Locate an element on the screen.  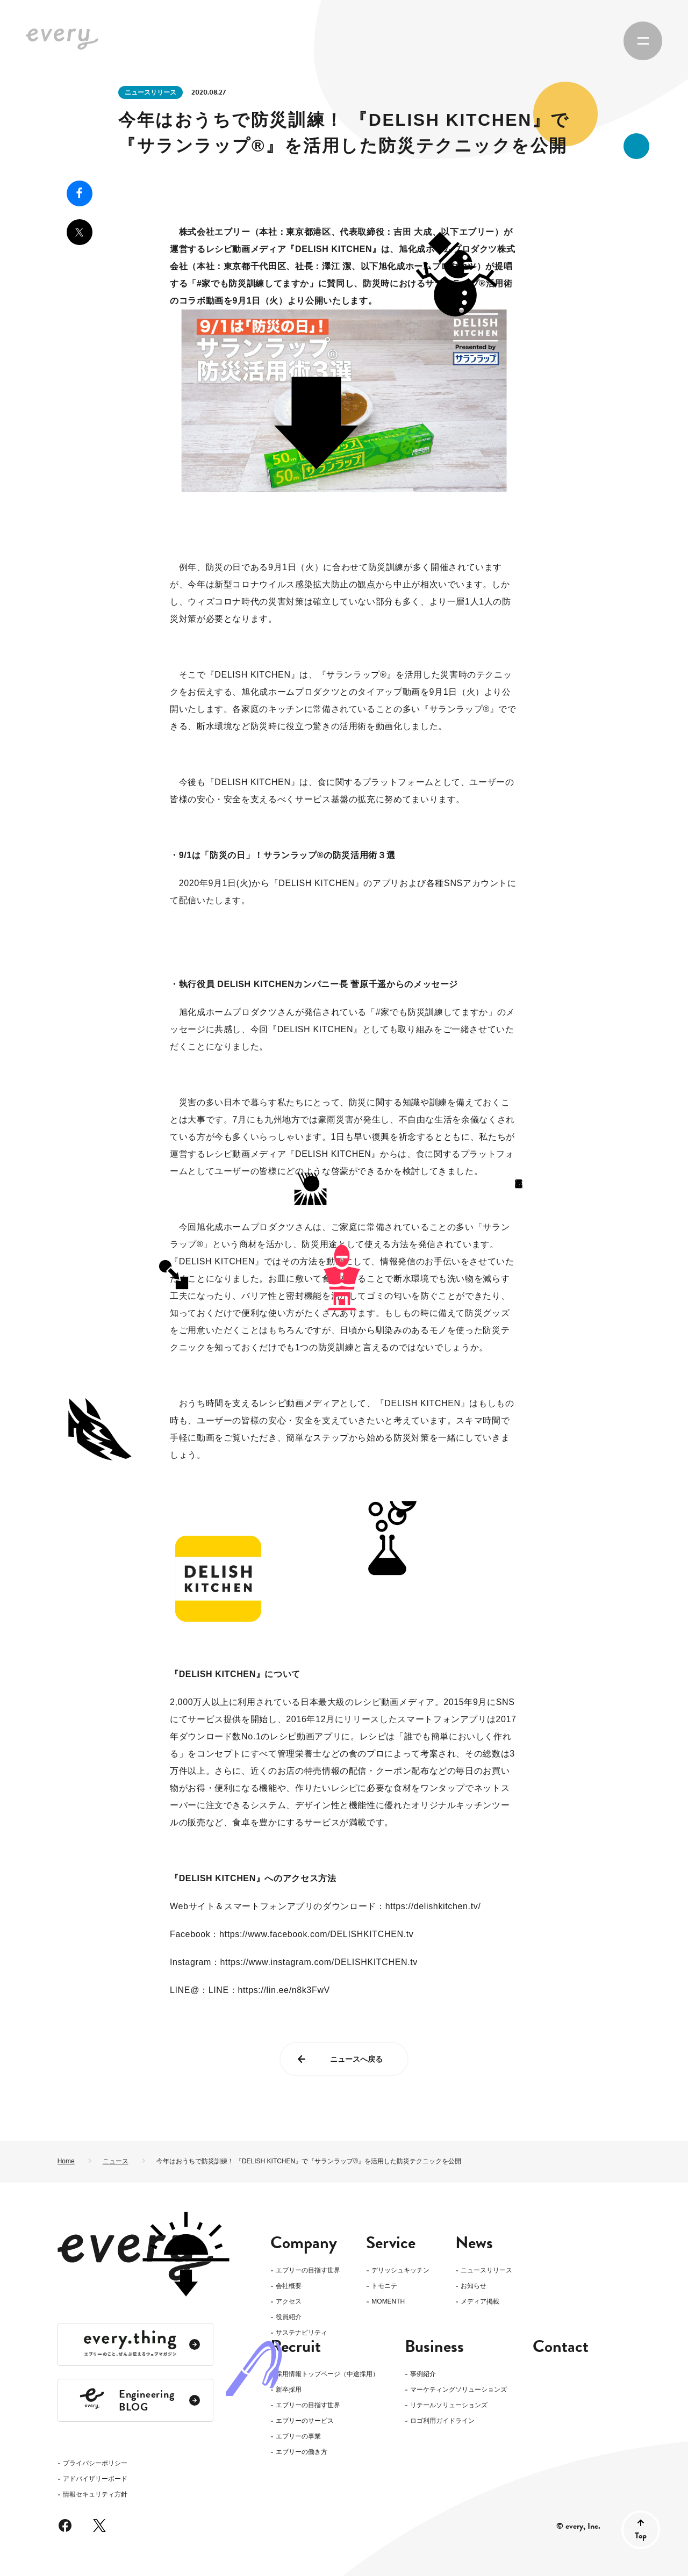
access chemistry or science experiments is located at coordinates (387, 1537).